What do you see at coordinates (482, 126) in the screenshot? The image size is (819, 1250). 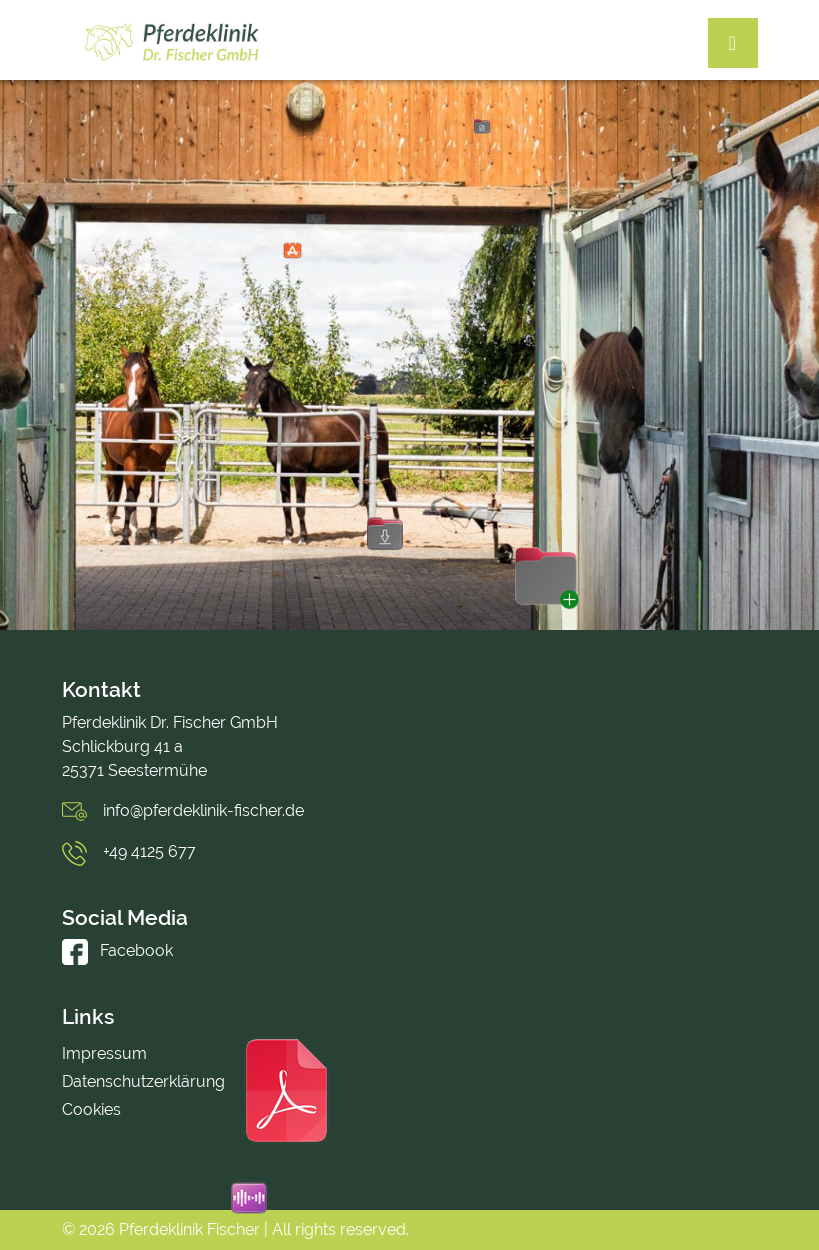 I see `open your documents folder` at bounding box center [482, 126].